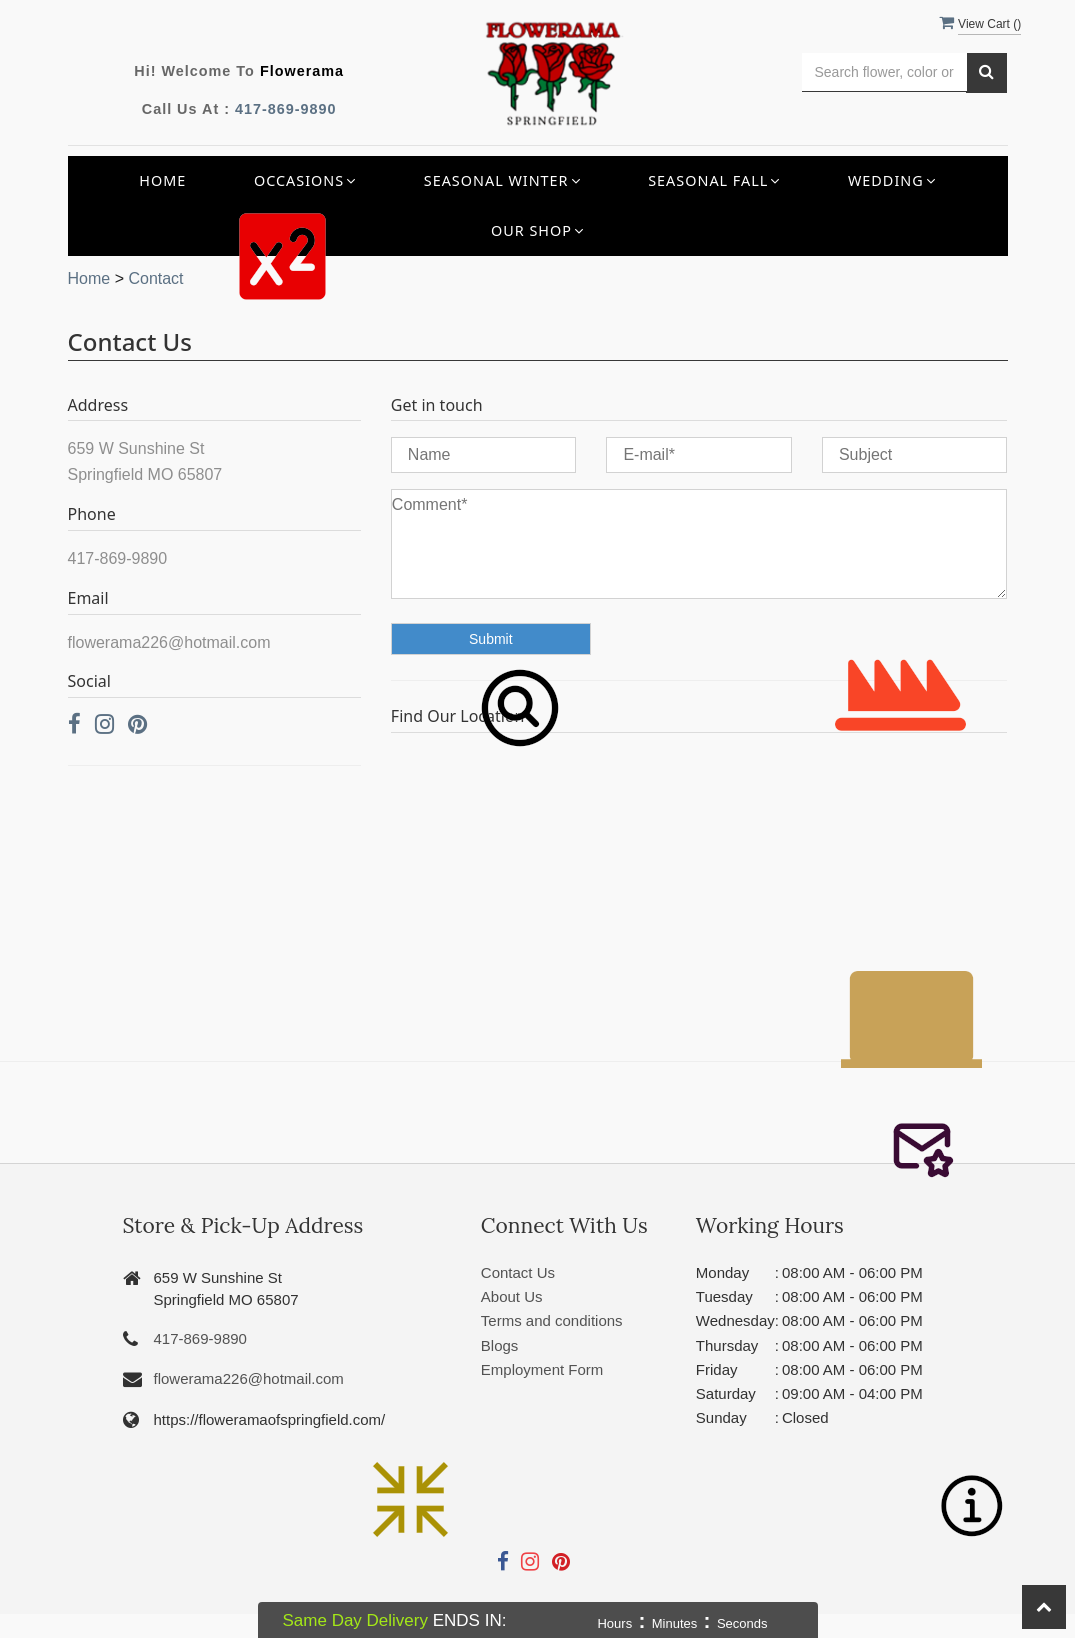 This screenshot has width=1075, height=1638. Describe the element at coordinates (282, 256) in the screenshot. I see `apply superscript formatting to selected text` at that location.